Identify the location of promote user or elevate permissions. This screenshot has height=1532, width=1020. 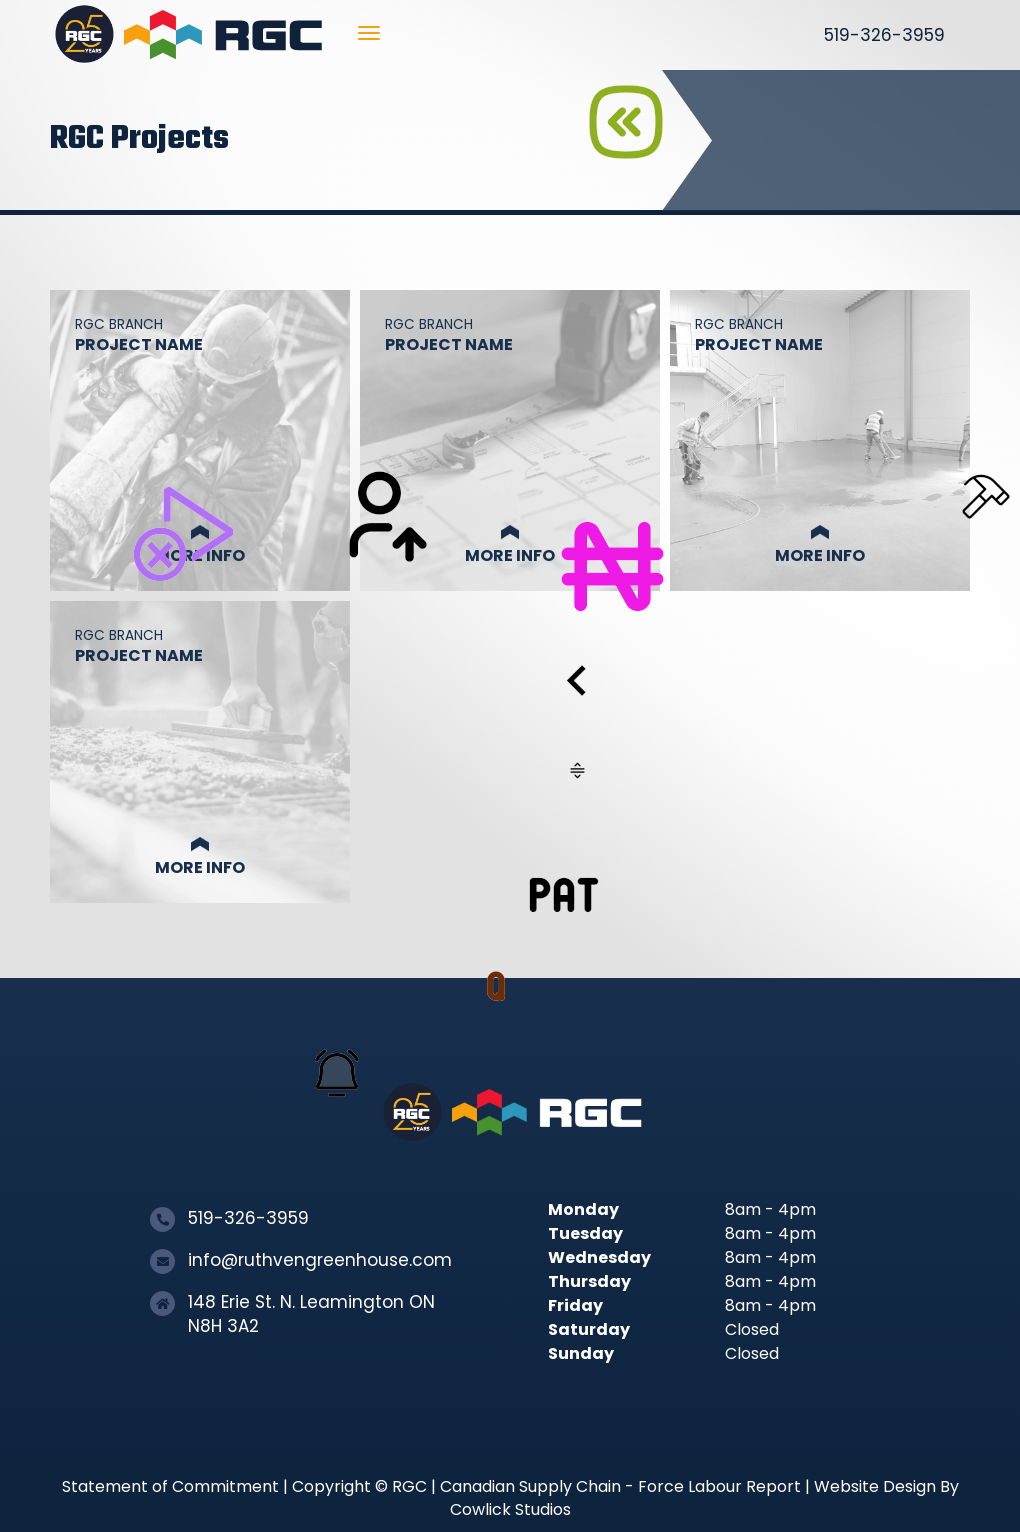
(379, 514).